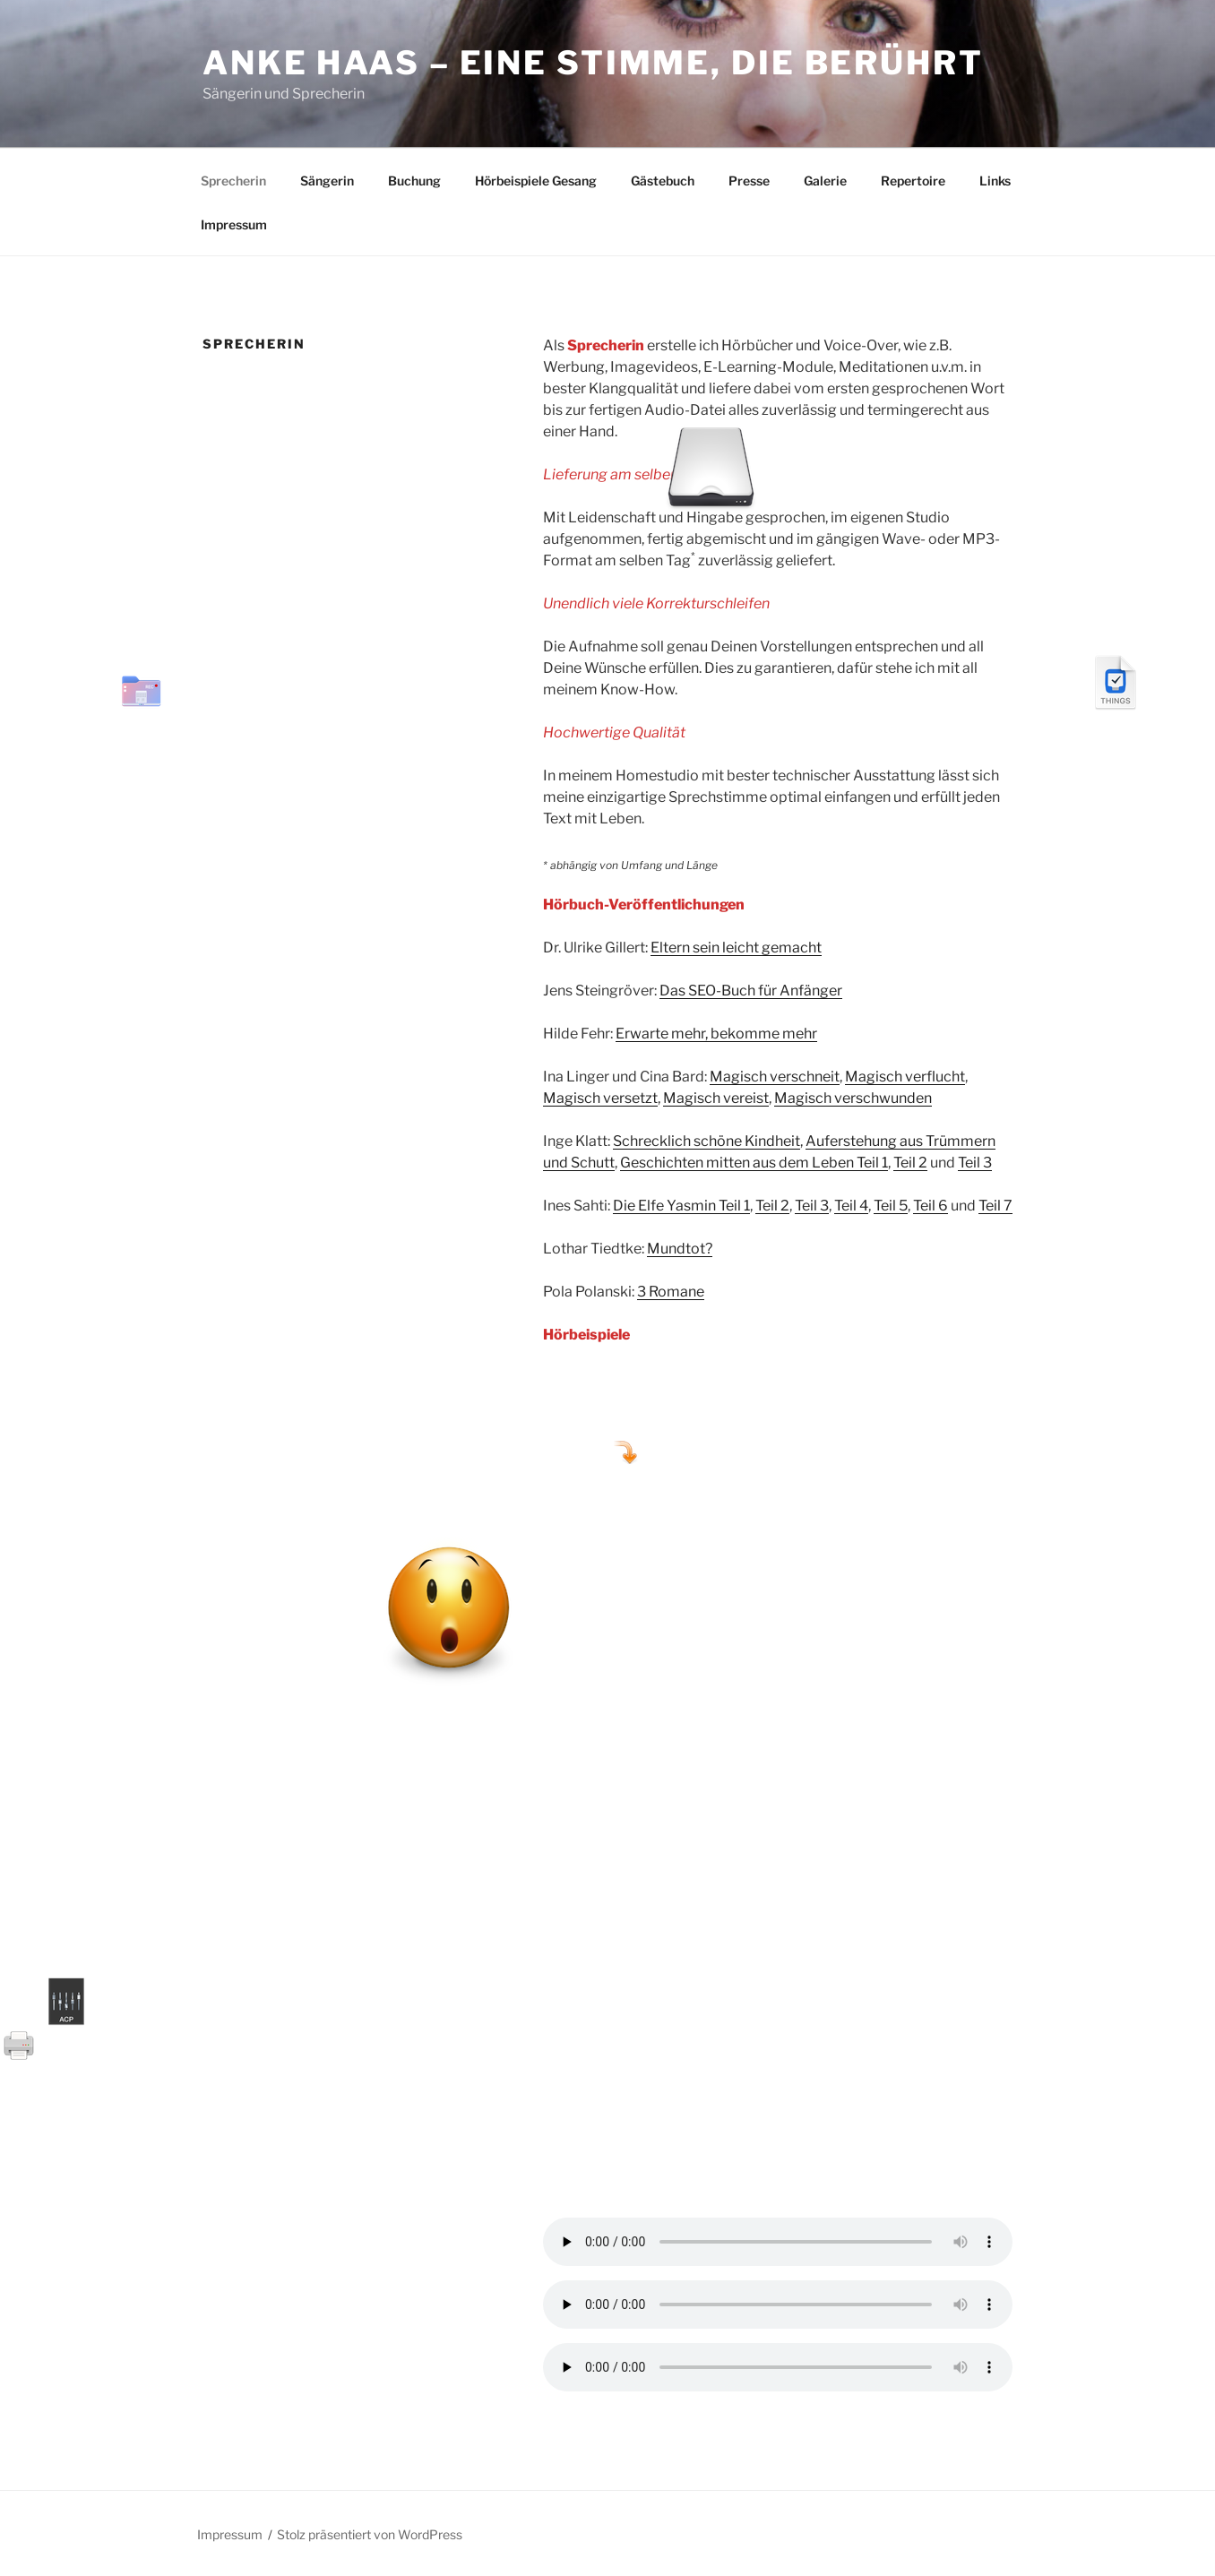 Image resolution: width=1215 pixels, height=2576 pixels. Describe the element at coordinates (141, 692) in the screenshot. I see `open folder containing screen recordings` at that location.